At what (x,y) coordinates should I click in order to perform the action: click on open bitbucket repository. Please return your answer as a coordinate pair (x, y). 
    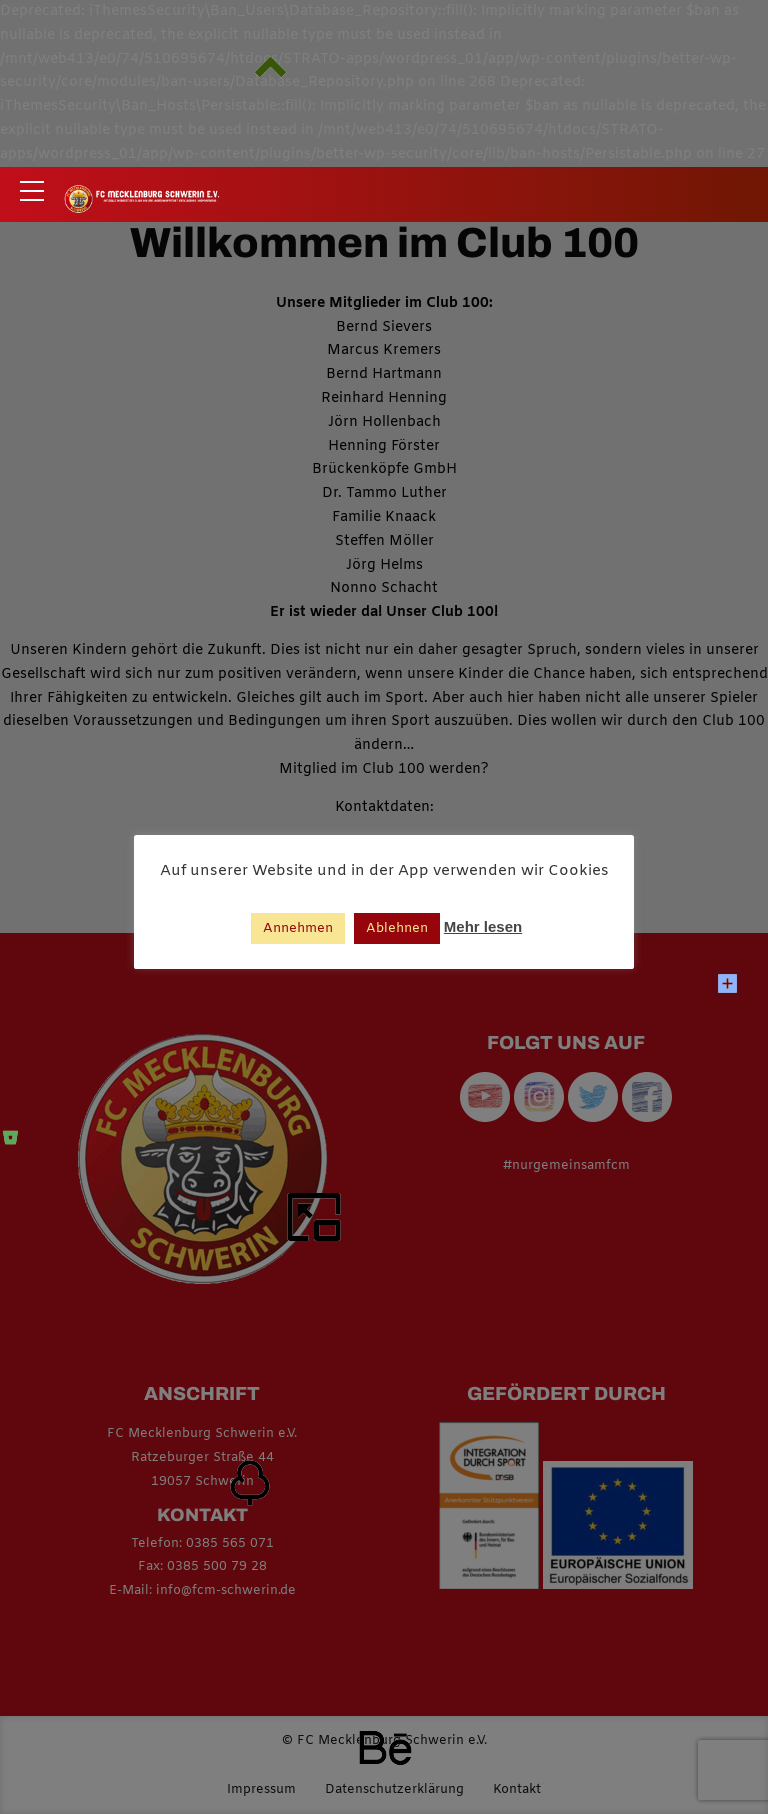
    Looking at the image, I should click on (10, 1137).